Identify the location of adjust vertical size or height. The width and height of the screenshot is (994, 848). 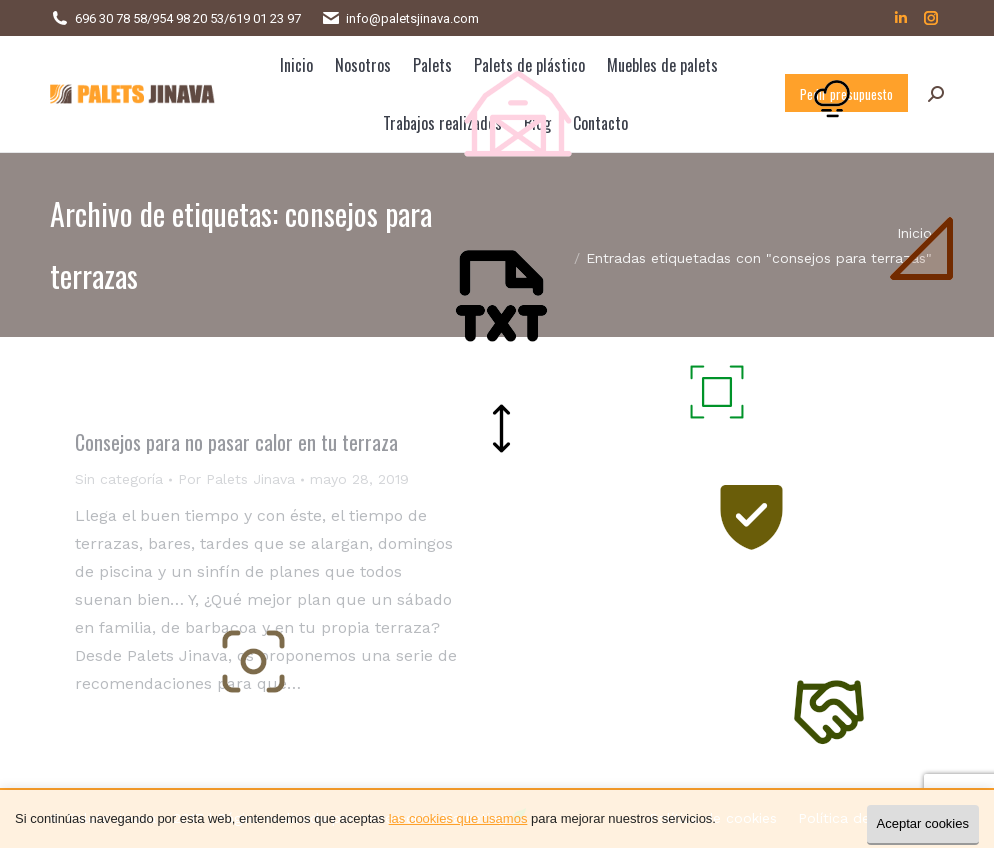
(501, 428).